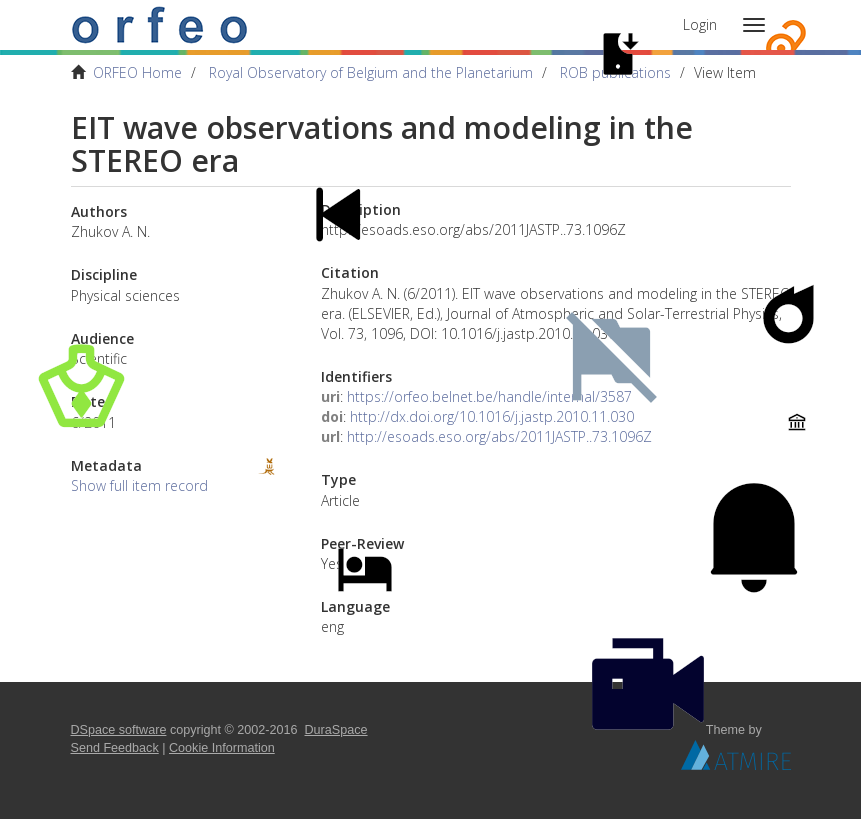 The height and width of the screenshot is (819, 861). What do you see at coordinates (365, 570) in the screenshot?
I see `find nearby hotels or accommodations` at bounding box center [365, 570].